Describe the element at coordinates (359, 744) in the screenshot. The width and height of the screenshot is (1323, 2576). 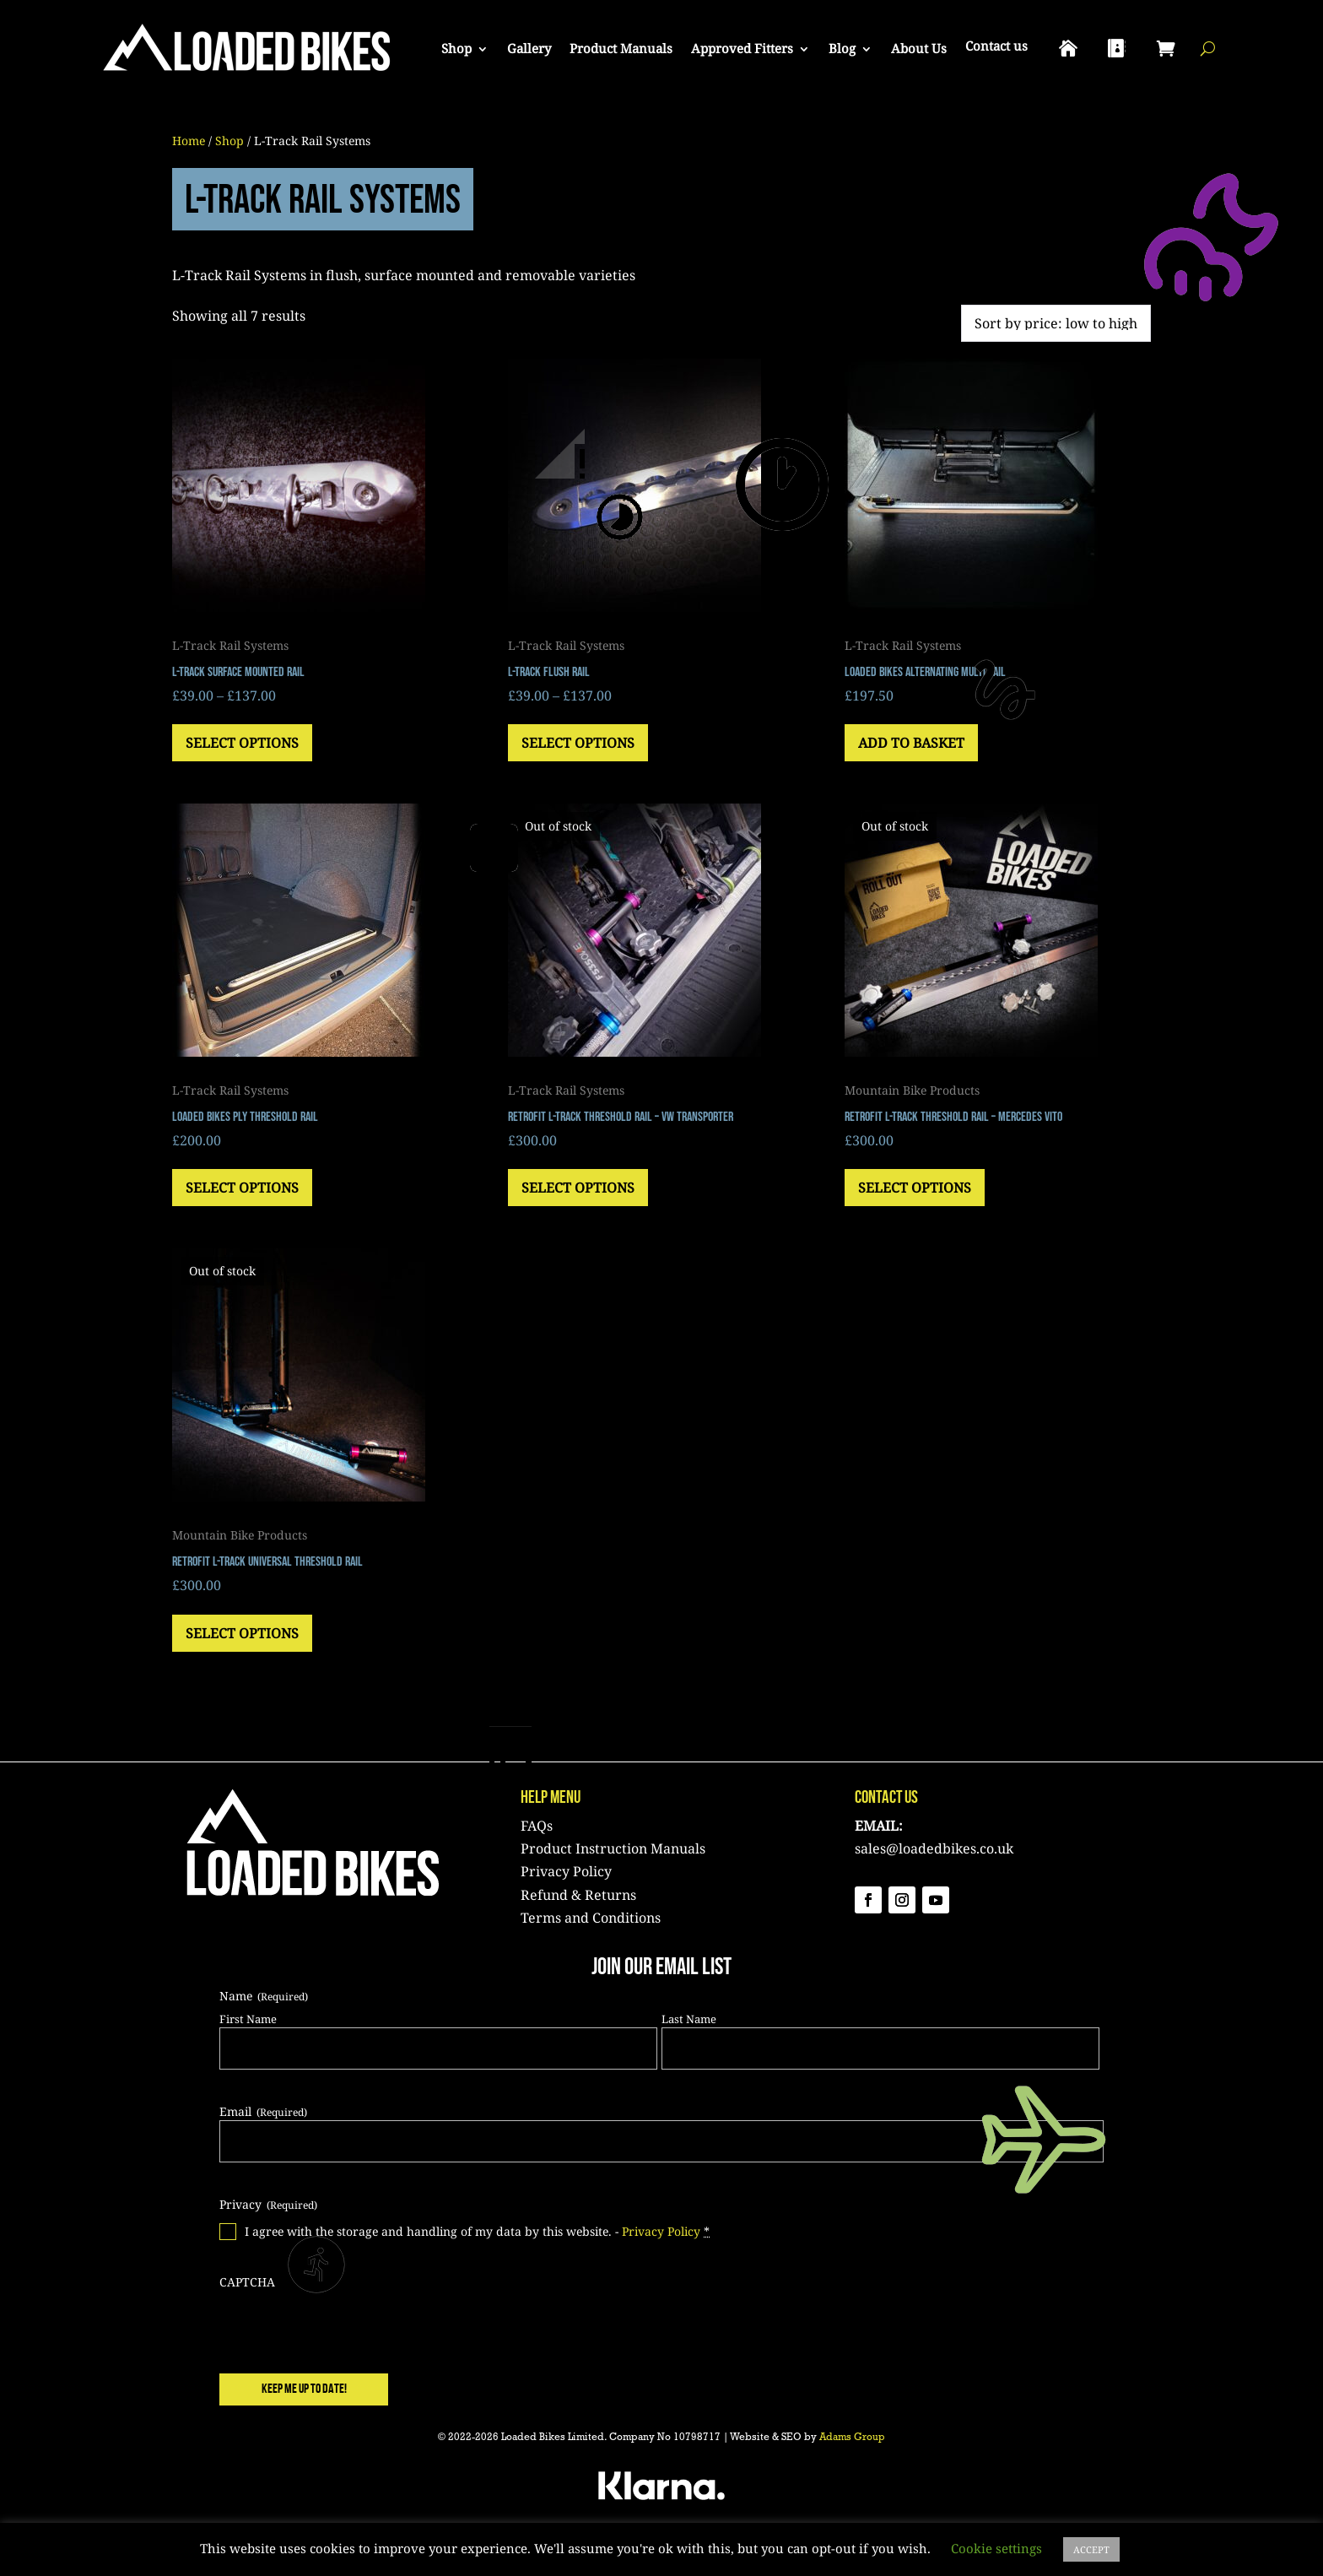
I see `apply formatting style to selected content` at that location.